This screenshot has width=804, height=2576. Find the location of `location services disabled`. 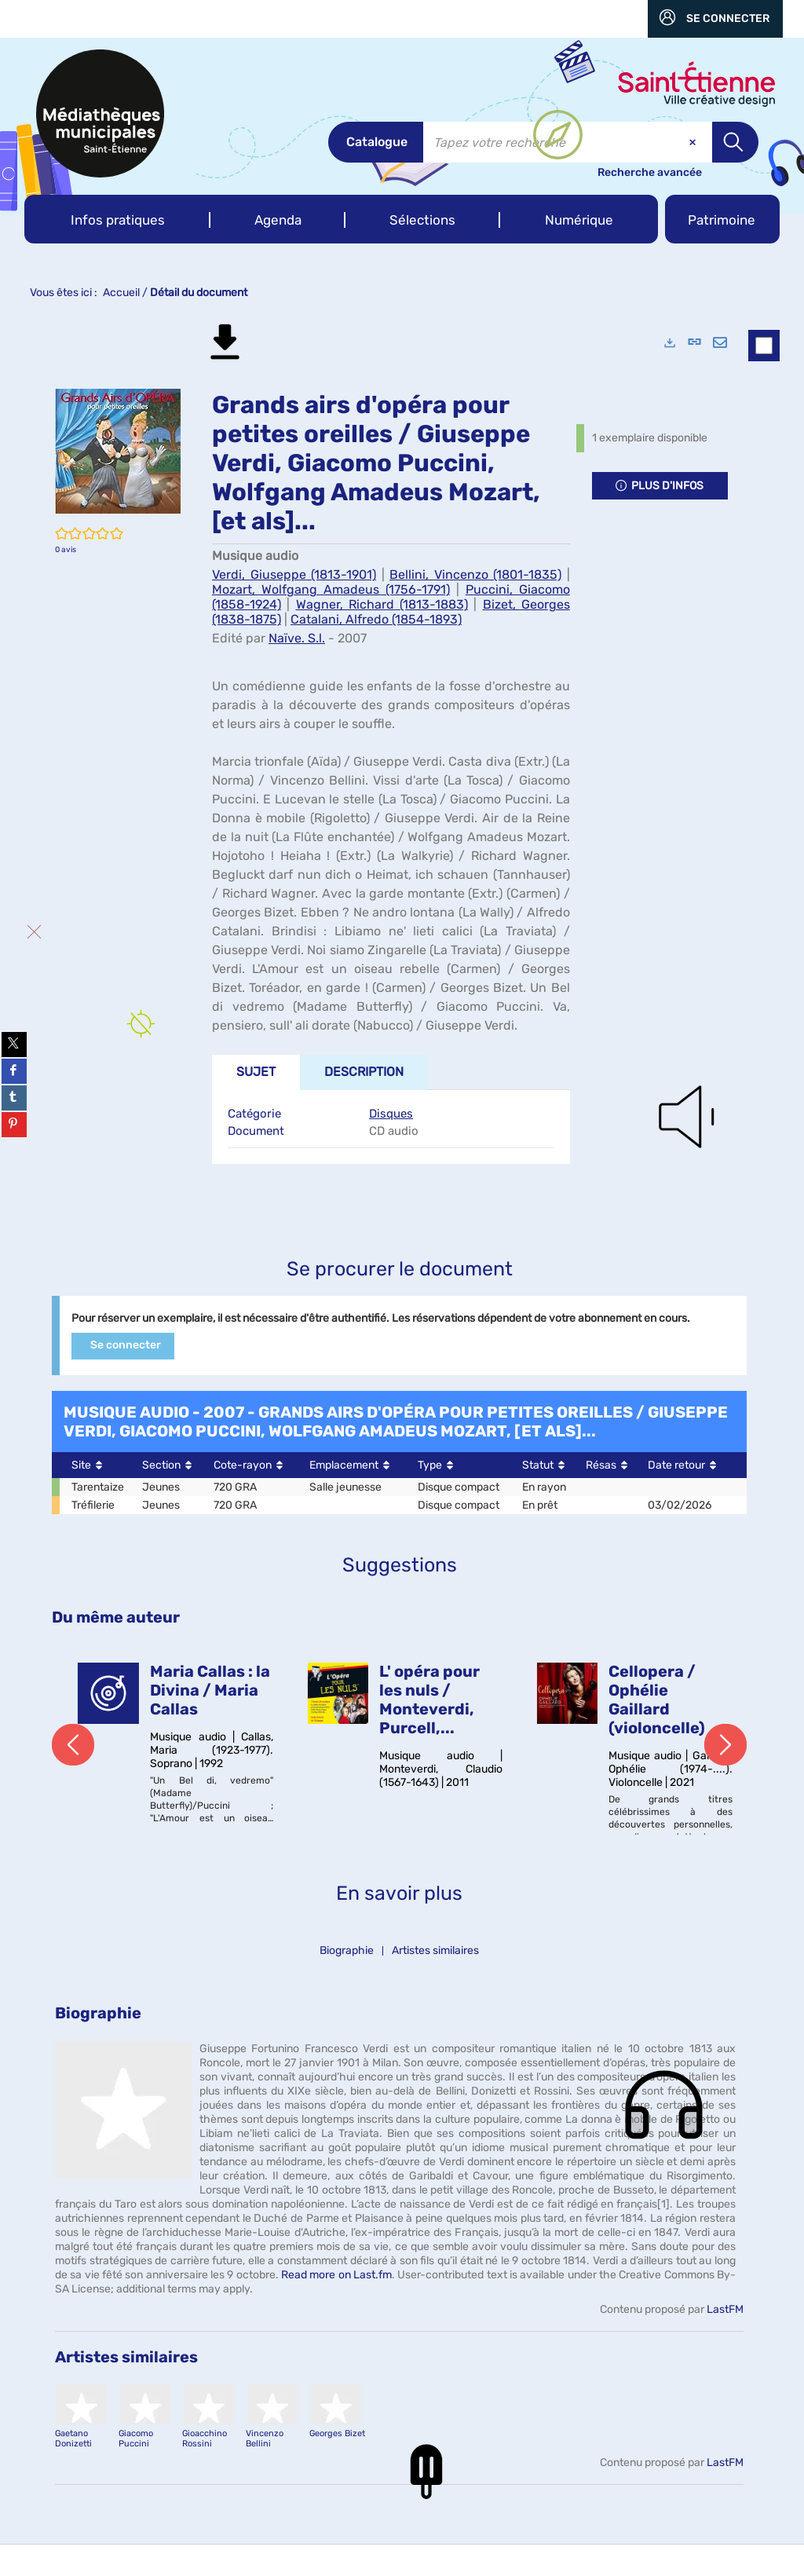

location services disabled is located at coordinates (141, 1023).